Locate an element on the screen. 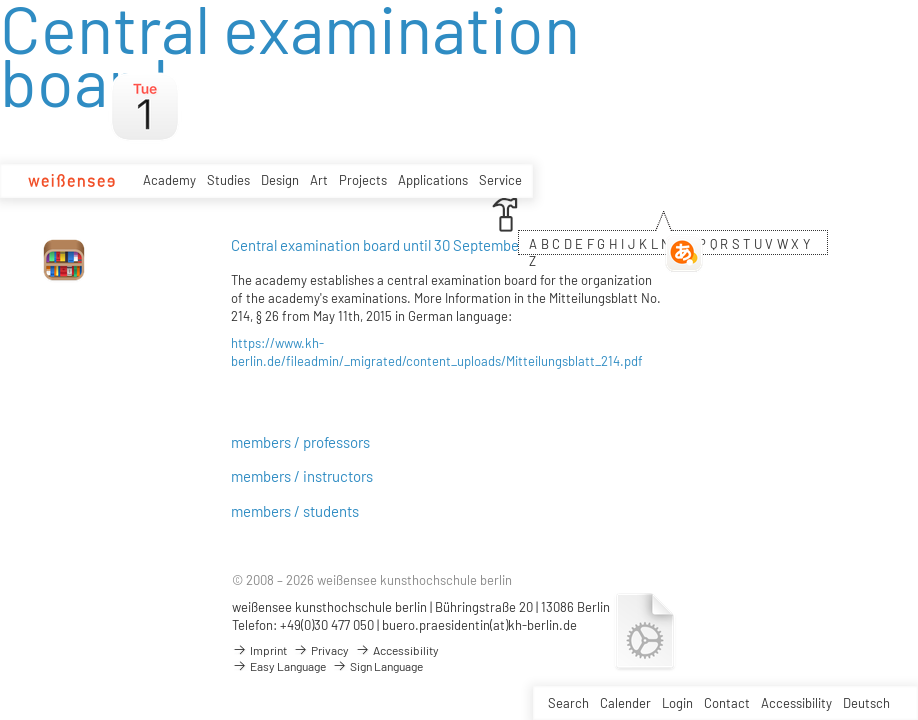  open mozc japanese input method editor is located at coordinates (684, 253).